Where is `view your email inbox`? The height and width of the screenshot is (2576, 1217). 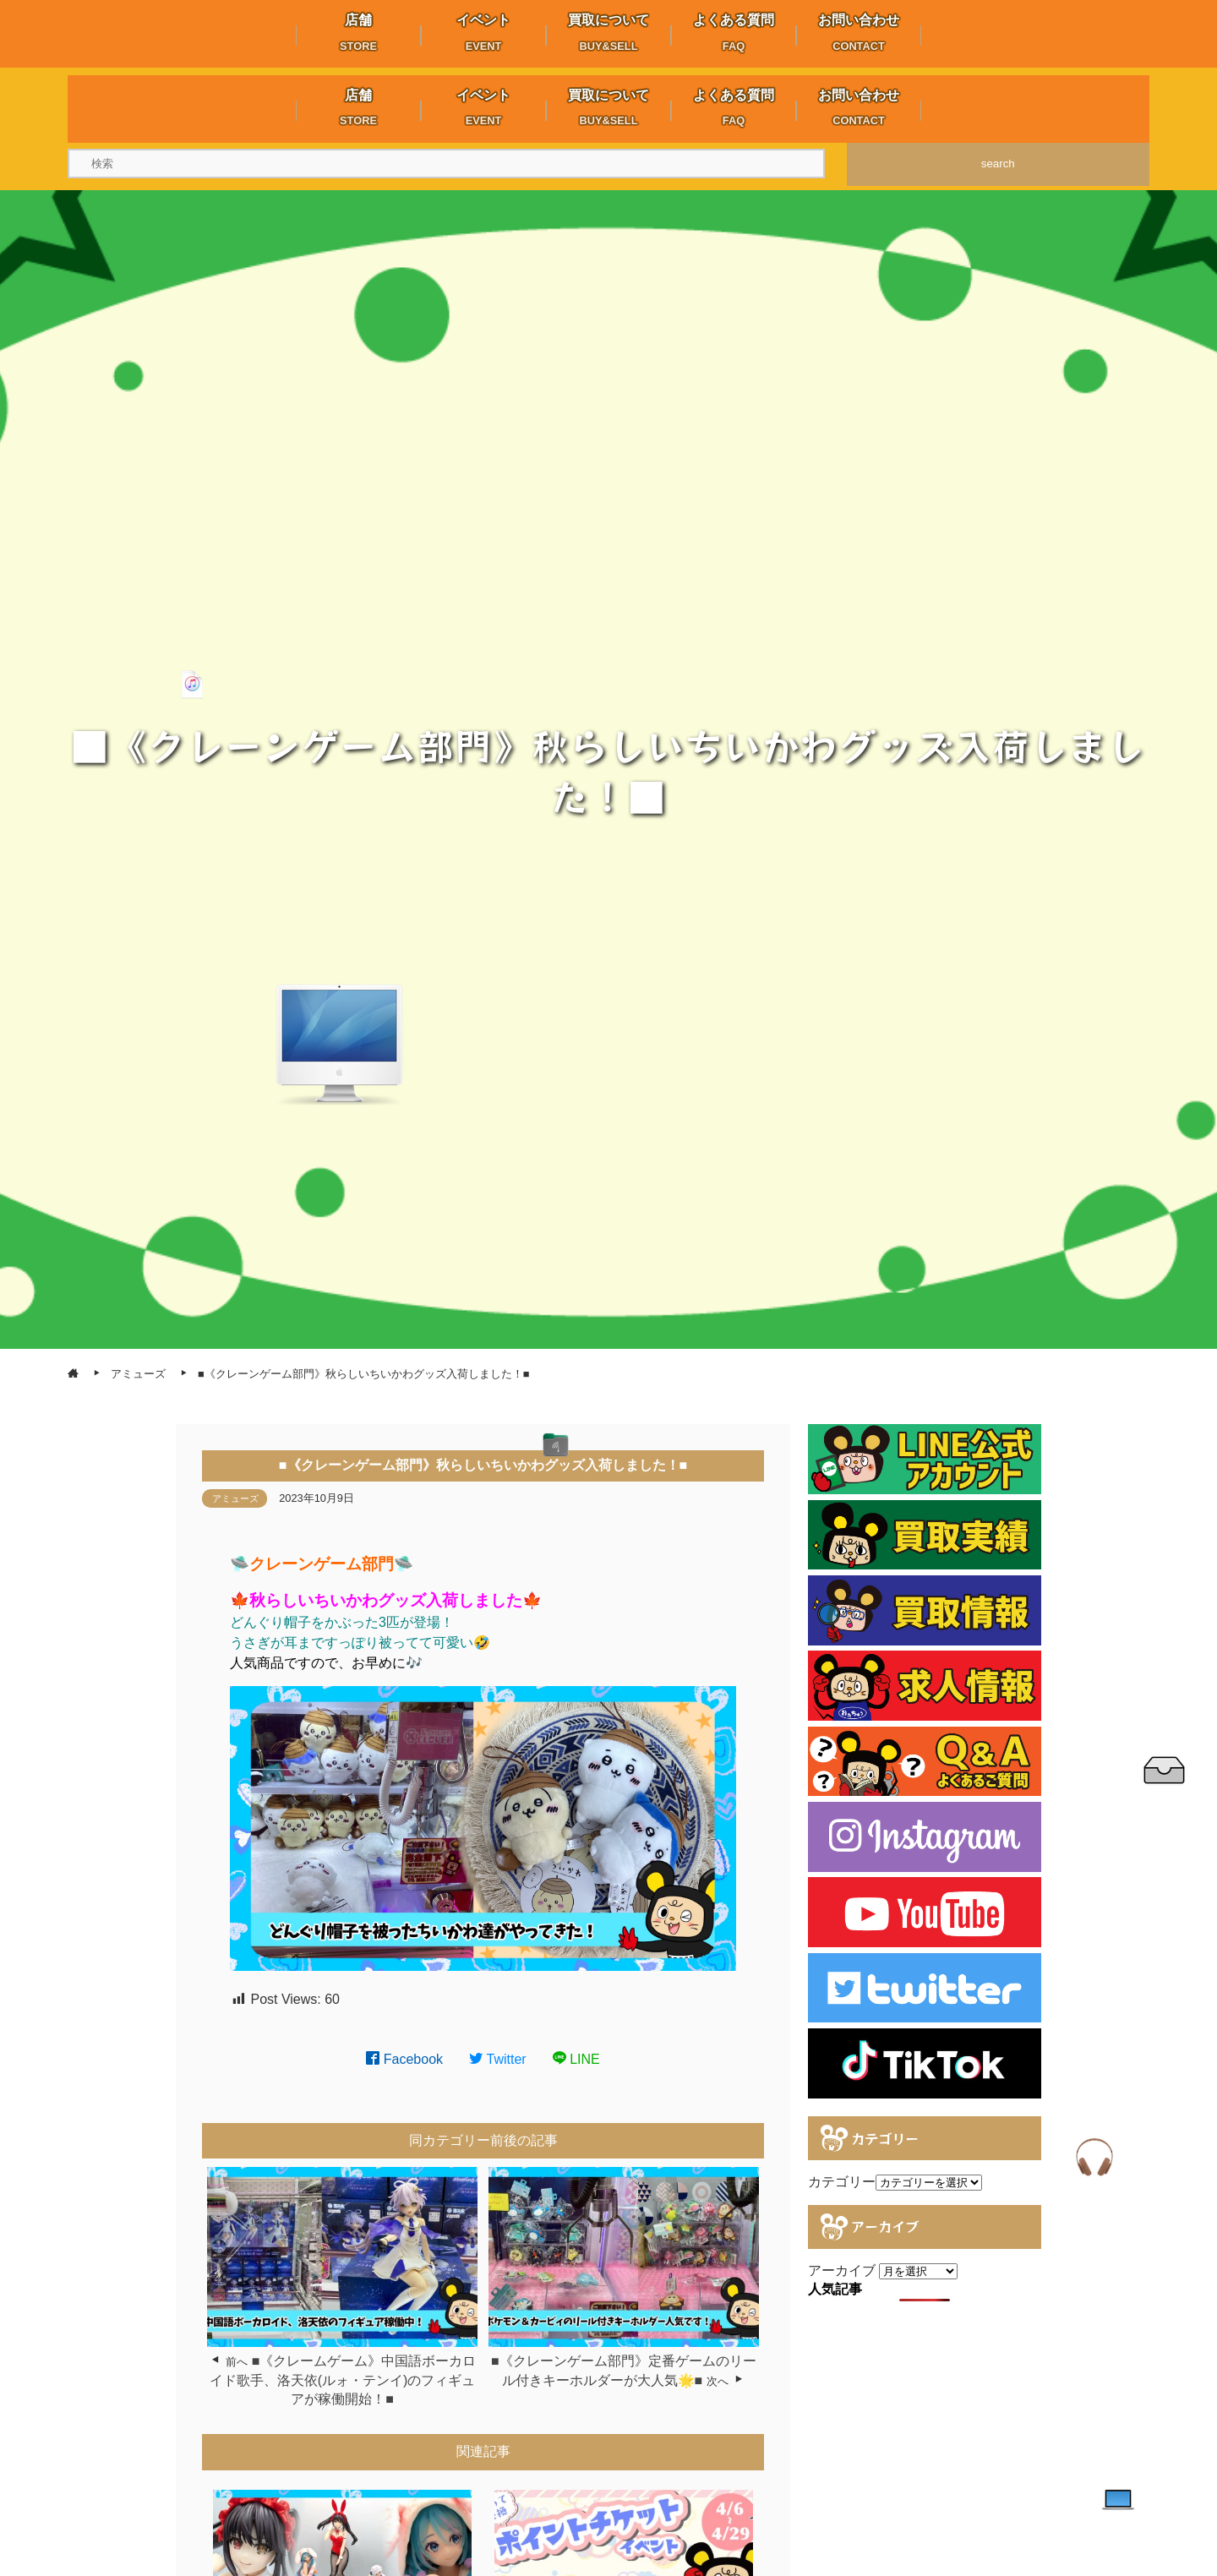 view your email inbox is located at coordinates (1164, 1770).